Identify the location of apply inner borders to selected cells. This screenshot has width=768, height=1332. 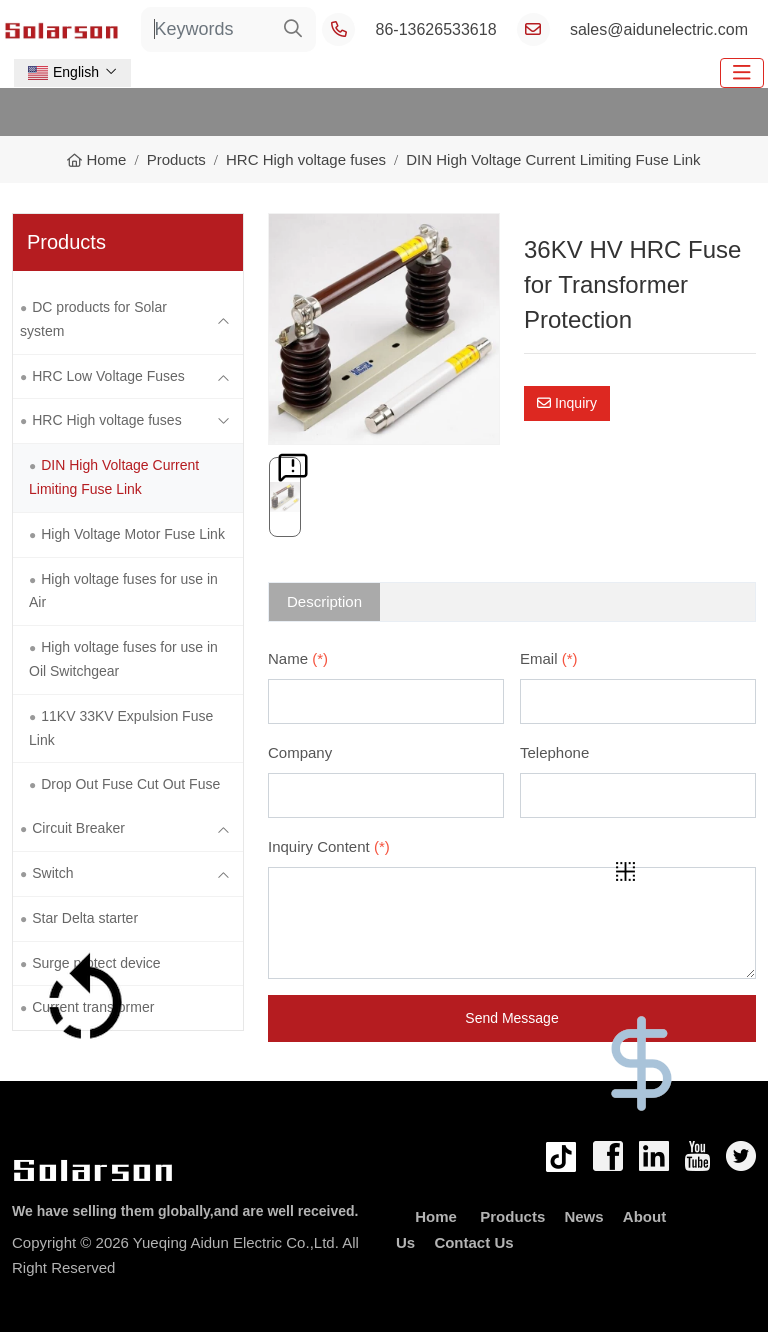
(625, 871).